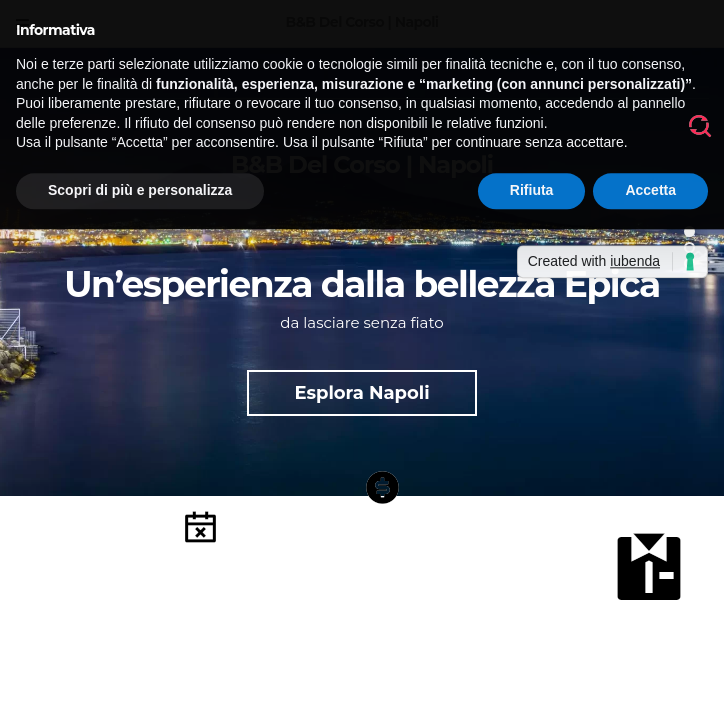 This screenshot has width=724, height=727. Describe the element at coordinates (649, 565) in the screenshot. I see `browse clothing or apparel items` at that location.